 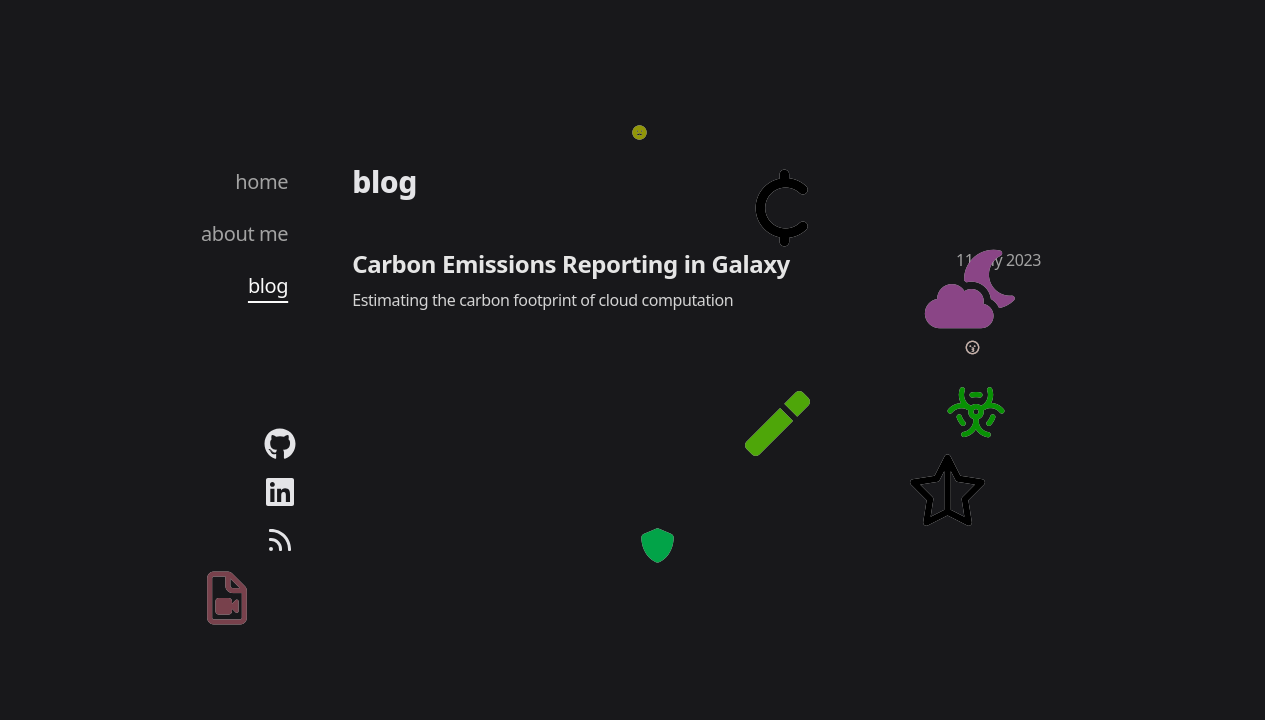 What do you see at coordinates (947, 493) in the screenshot?
I see `indicates a partial or half-star rating` at bounding box center [947, 493].